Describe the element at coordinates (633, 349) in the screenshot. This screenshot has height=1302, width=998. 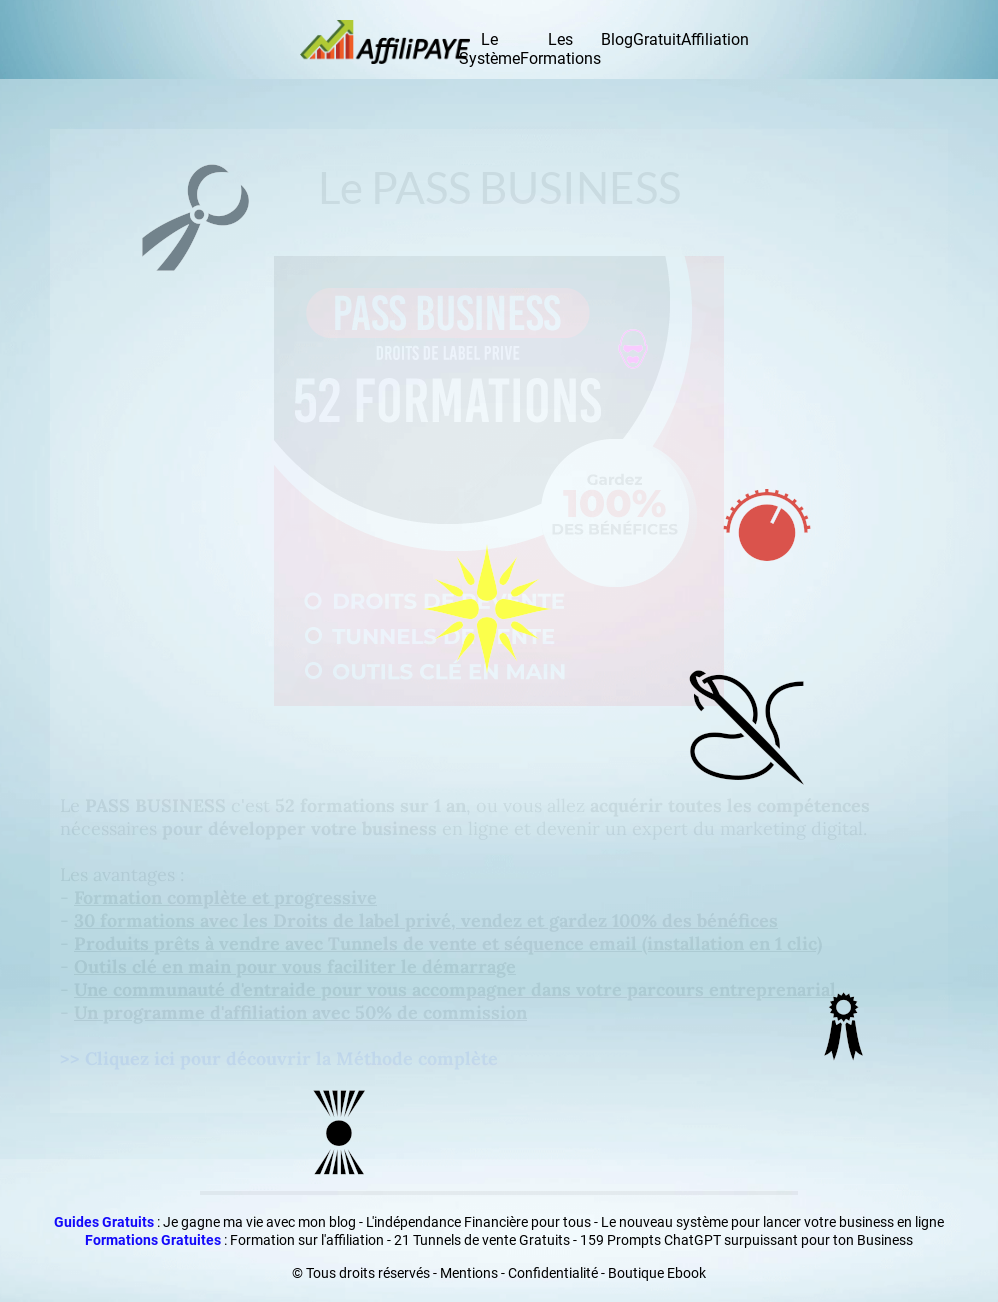
I see `indicates a villain or antagonist character` at that location.